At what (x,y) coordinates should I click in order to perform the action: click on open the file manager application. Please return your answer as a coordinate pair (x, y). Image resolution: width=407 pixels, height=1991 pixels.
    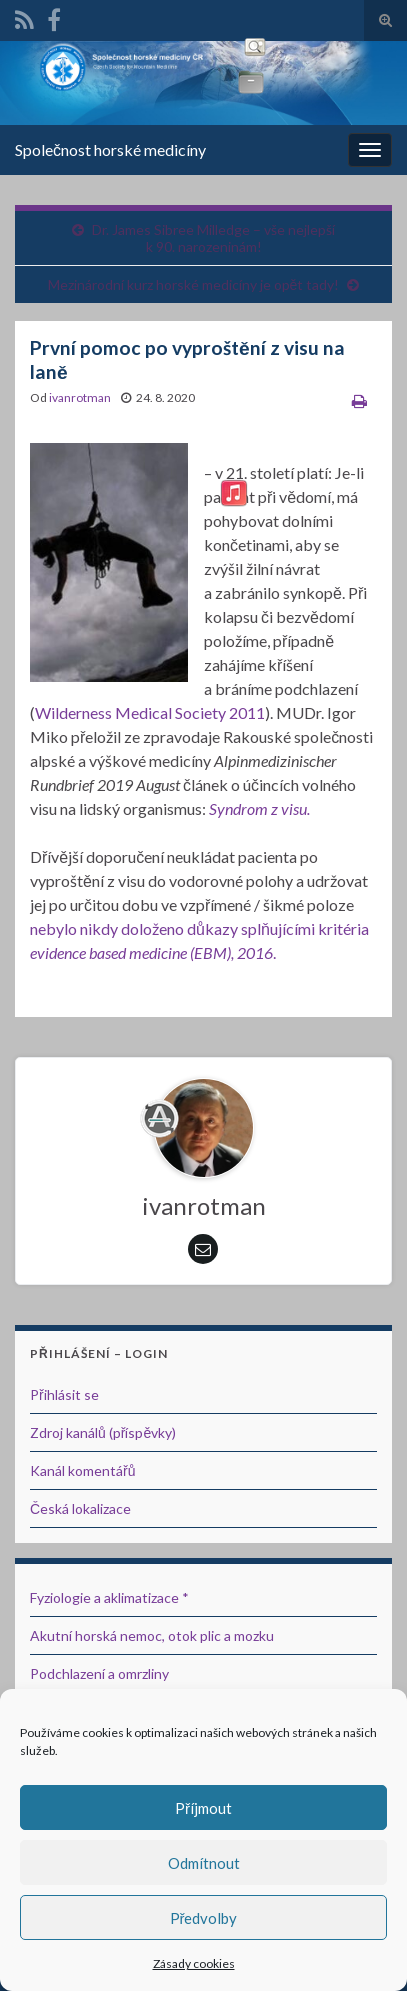
    Looking at the image, I should click on (251, 82).